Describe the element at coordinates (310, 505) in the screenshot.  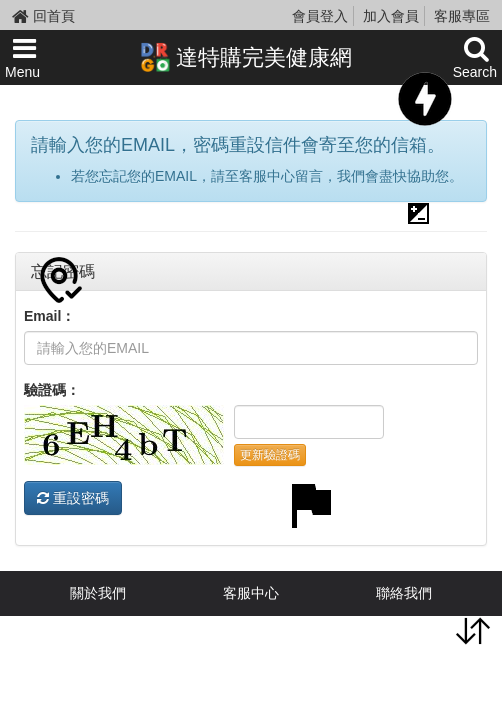
I see `flag or report content` at that location.